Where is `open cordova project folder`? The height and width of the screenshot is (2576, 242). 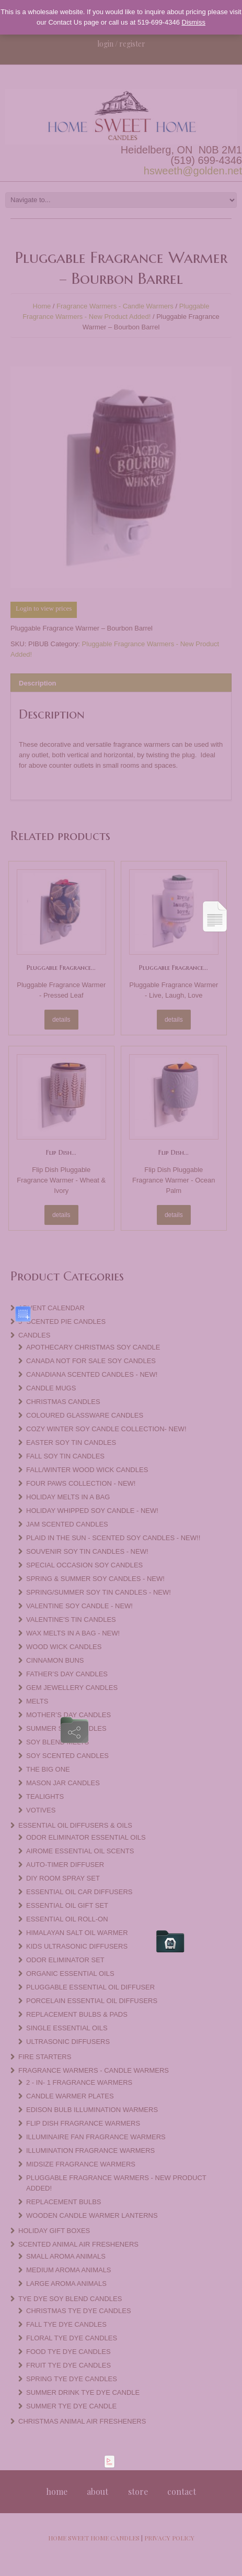
open cordova project folder is located at coordinates (170, 1942).